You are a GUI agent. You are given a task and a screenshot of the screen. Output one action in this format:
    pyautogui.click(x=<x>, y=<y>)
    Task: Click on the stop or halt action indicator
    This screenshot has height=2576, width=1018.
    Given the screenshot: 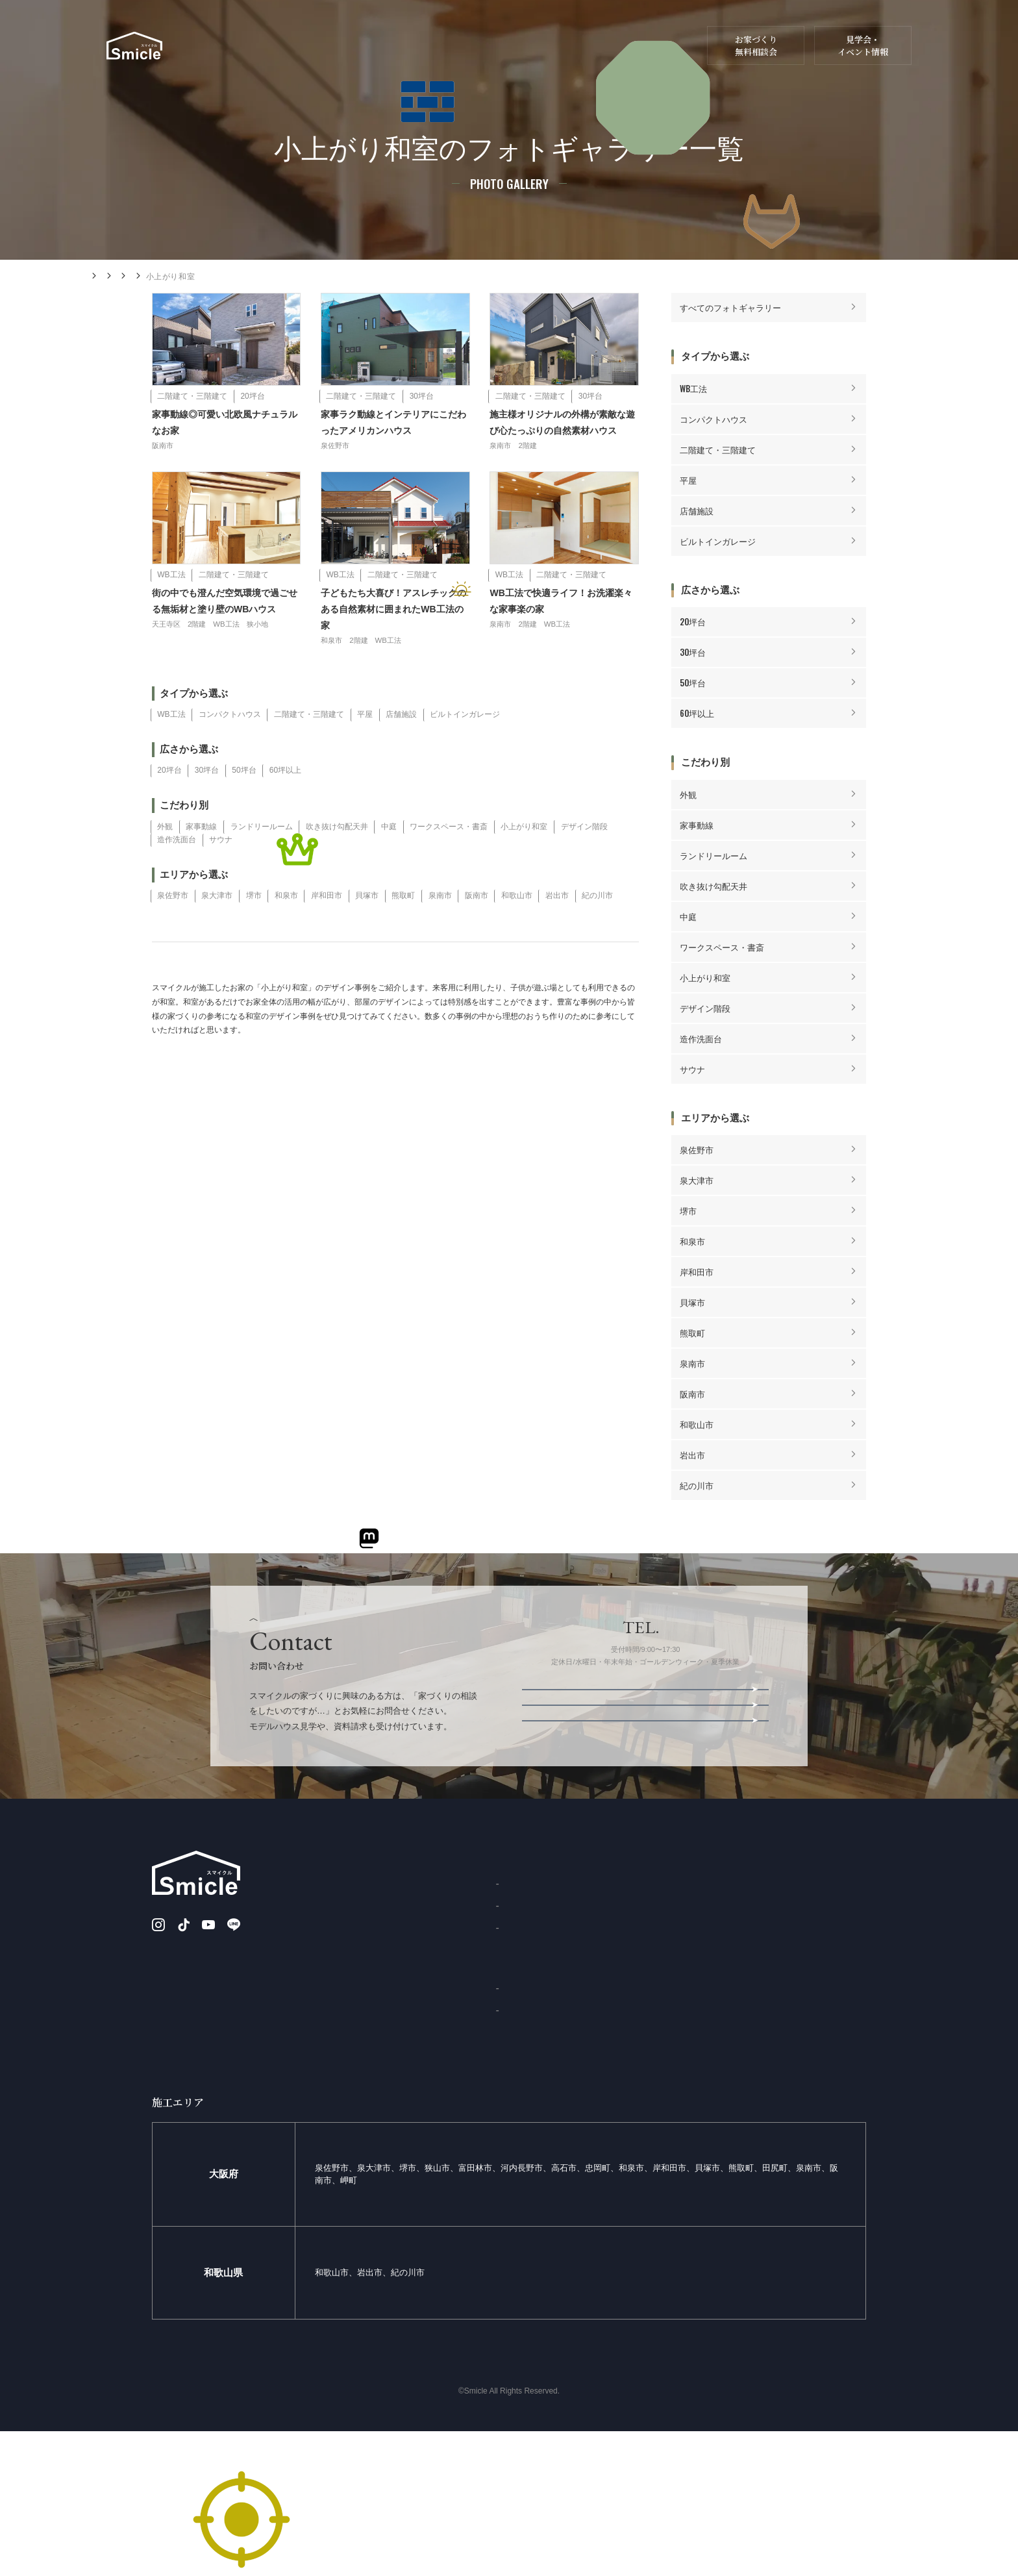 What is the action you would take?
    pyautogui.click(x=652, y=97)
    